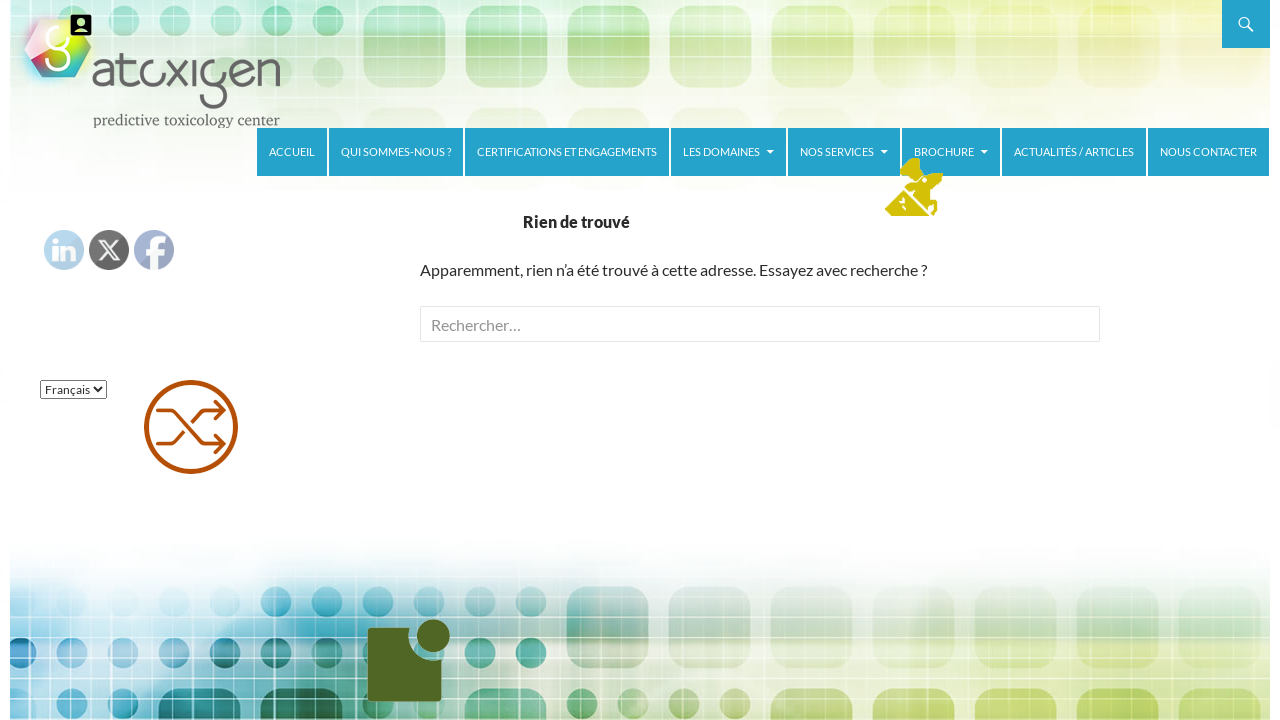  I want to click on indicates new notifications or unread alerts, so click(404, 660).